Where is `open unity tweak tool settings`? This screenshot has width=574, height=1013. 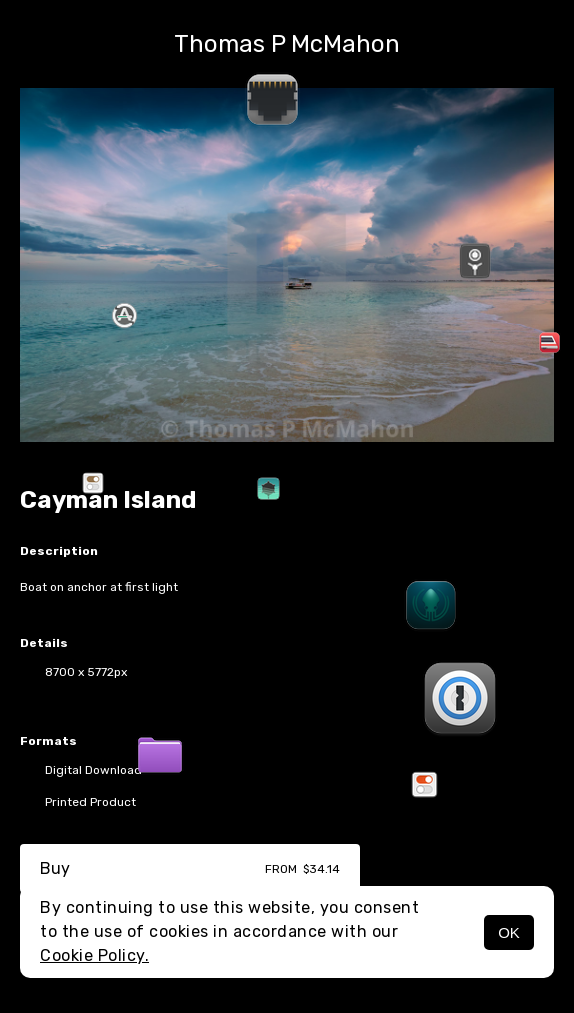
open unity tweak tool settings is located at coordinates (424, 784).